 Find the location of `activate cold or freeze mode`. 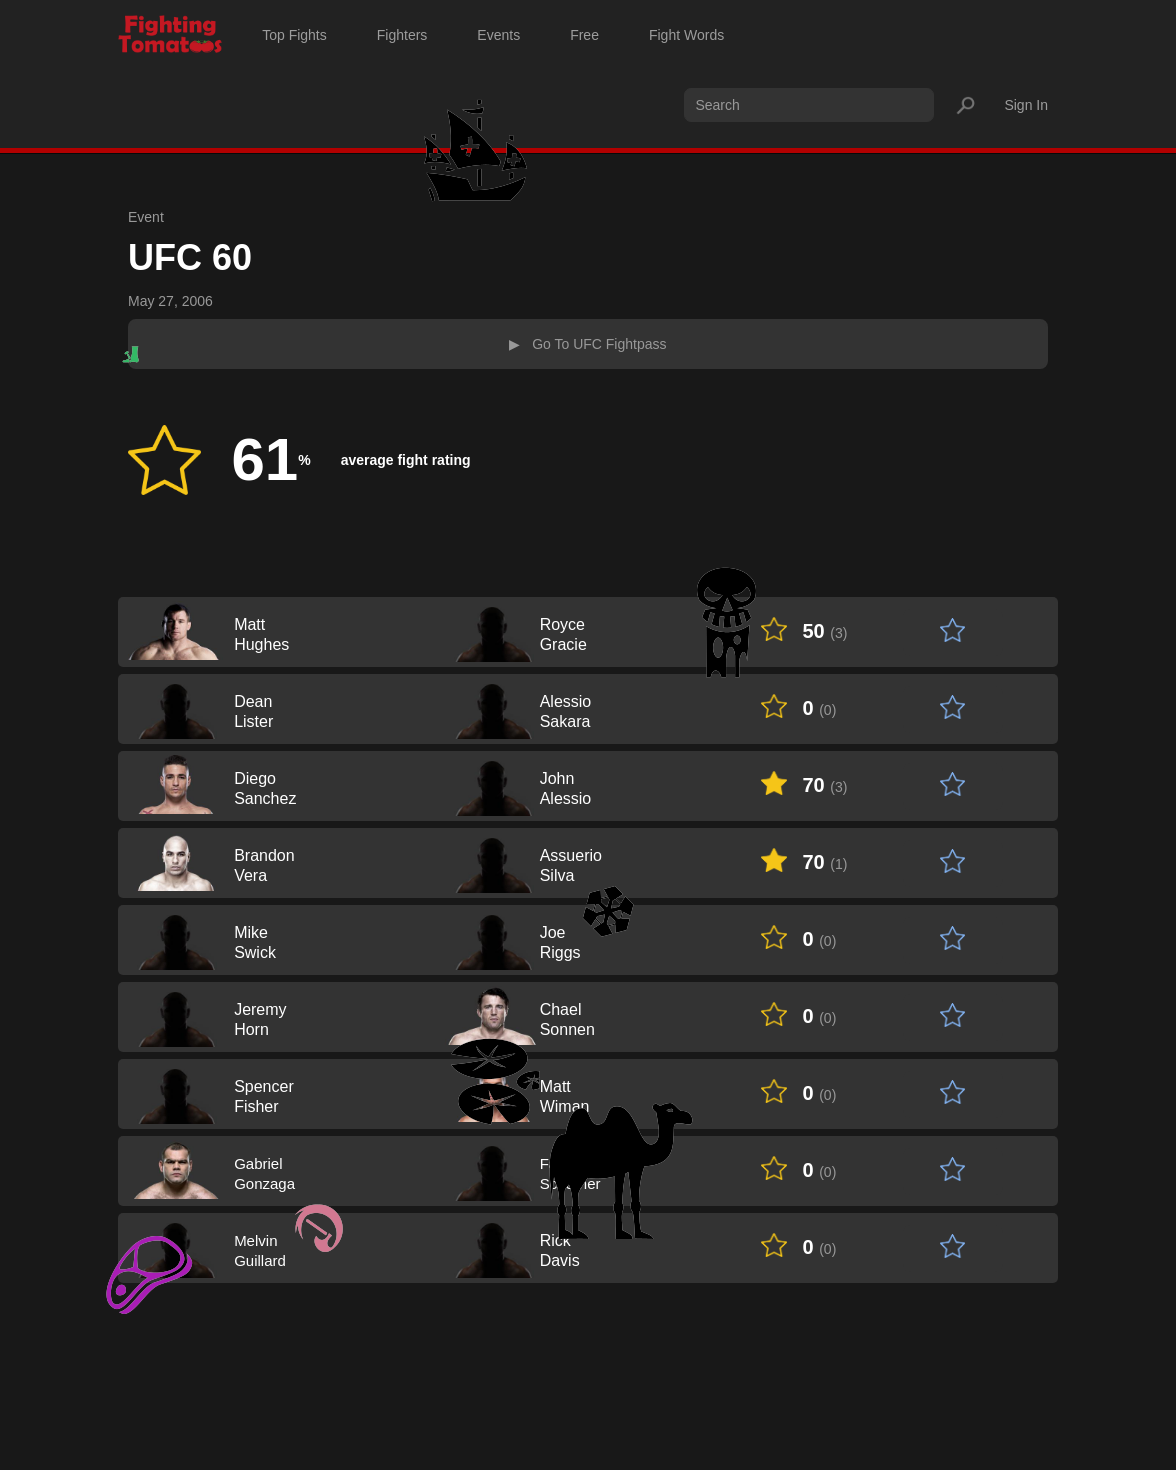

activate cold or freeze mode is located at coordinates (608, 911).